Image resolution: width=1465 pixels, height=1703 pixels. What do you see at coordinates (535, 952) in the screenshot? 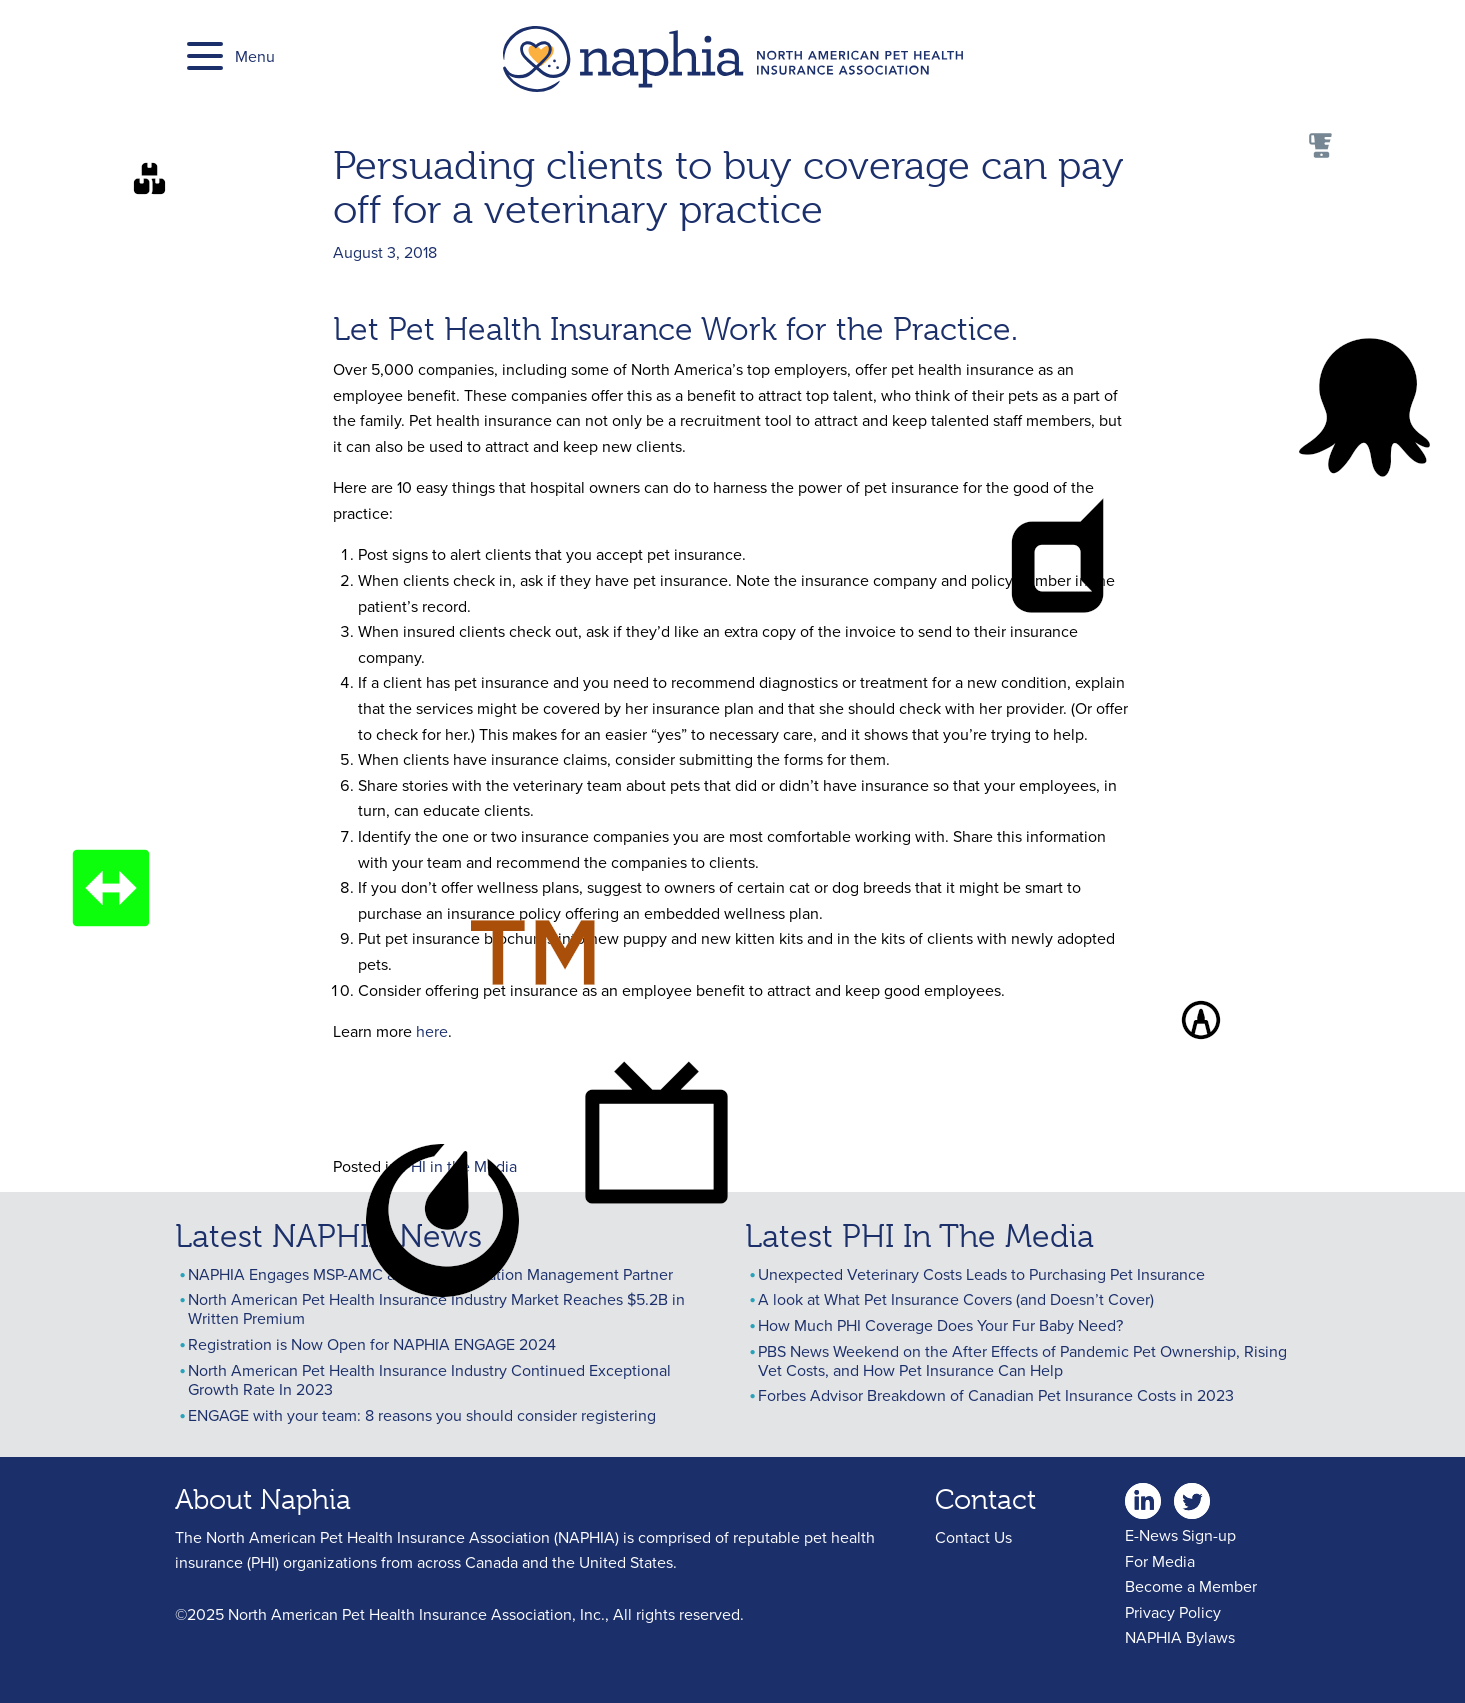
I see `indicates trademarked content or branding` at bounding box center [535, 952].